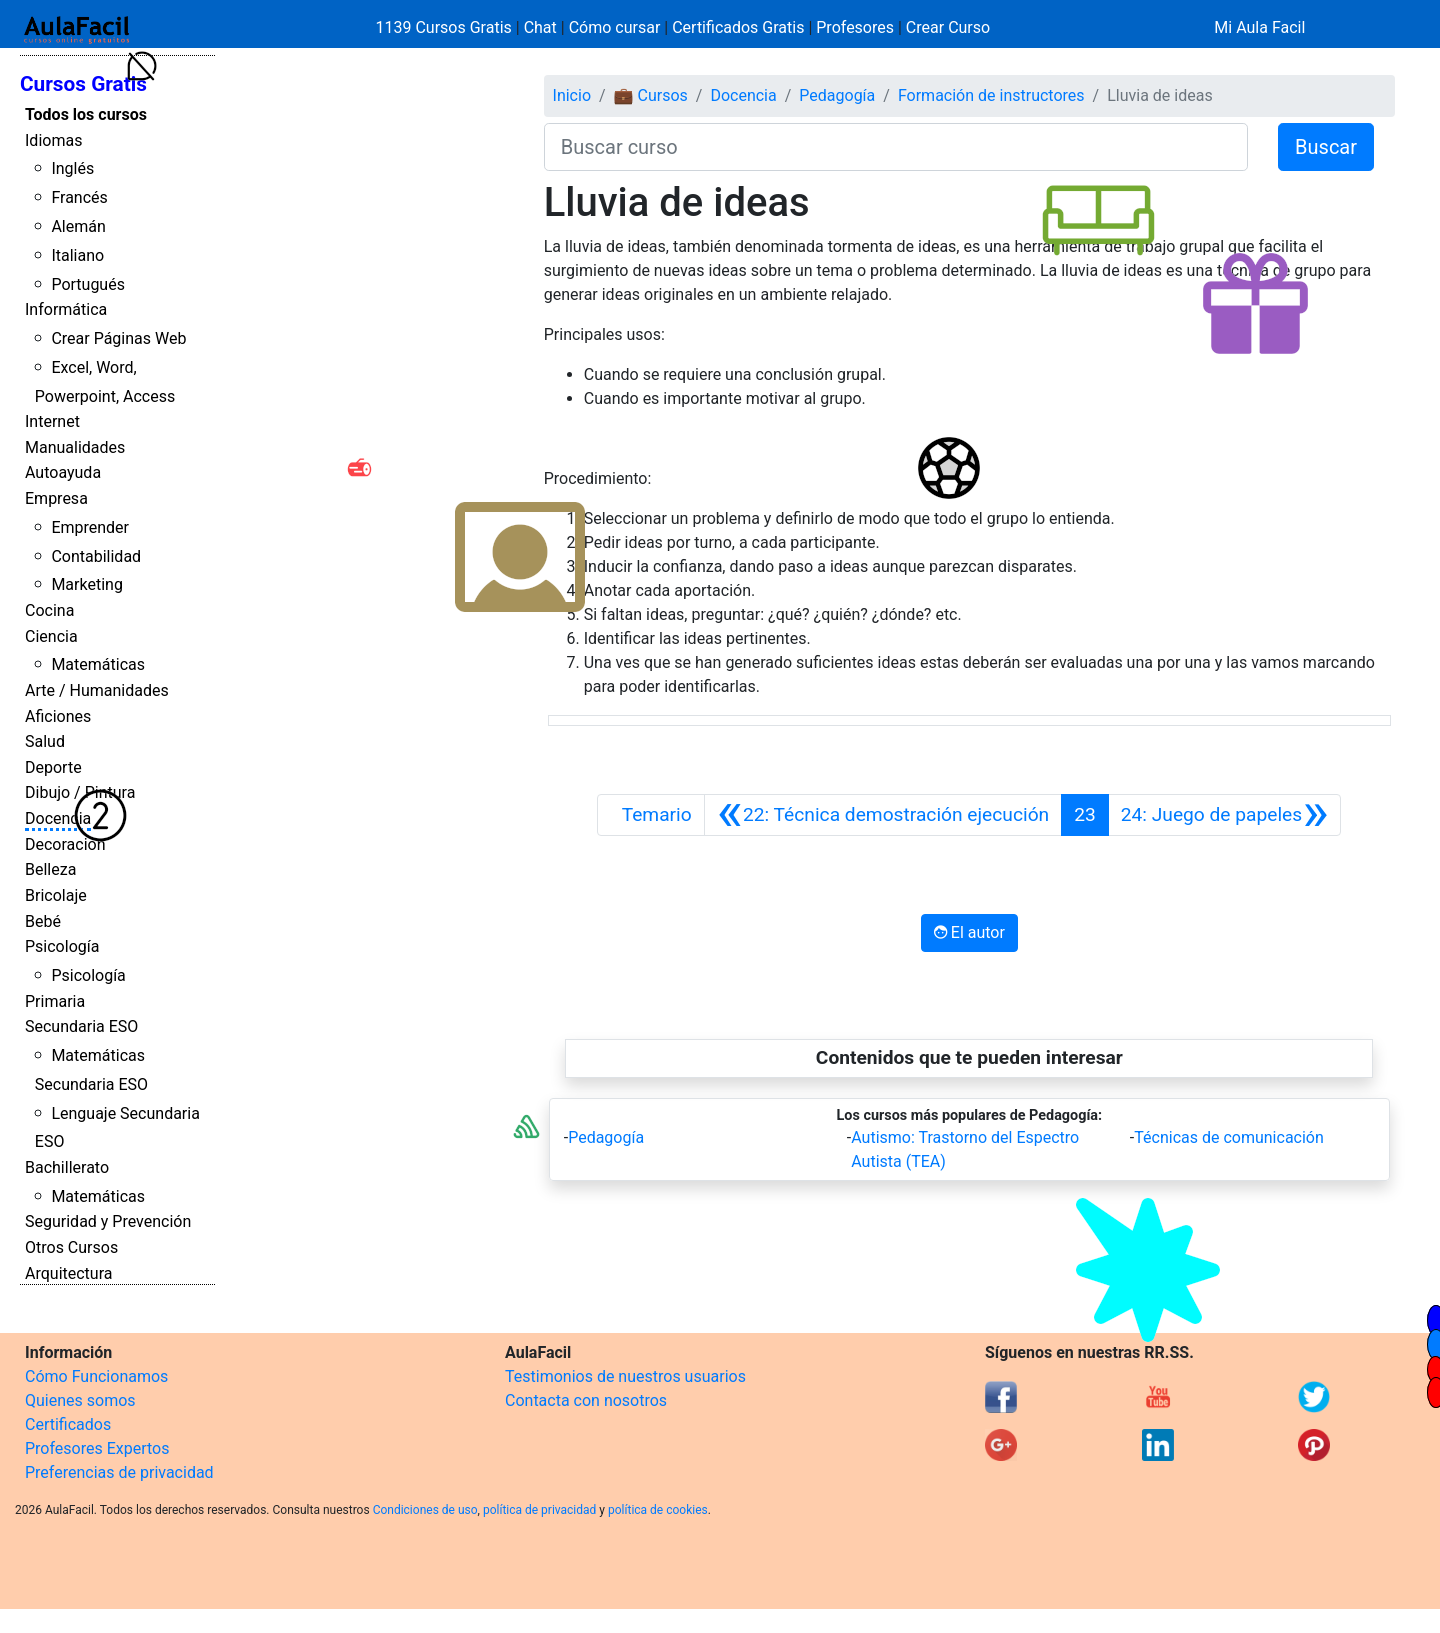 The height and width of the screenshot is (1633, 1440). I want to click on sentry error monitoring integration, so click(526, 1126).